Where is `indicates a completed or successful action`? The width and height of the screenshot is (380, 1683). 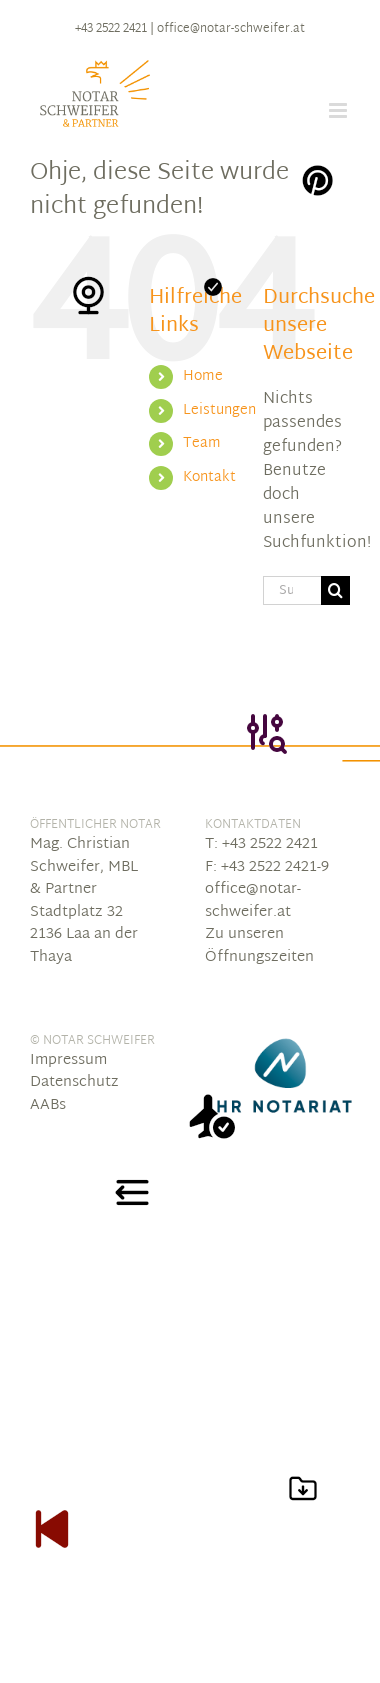 indicates a completed or successful action is located at coordinates (213, 287).